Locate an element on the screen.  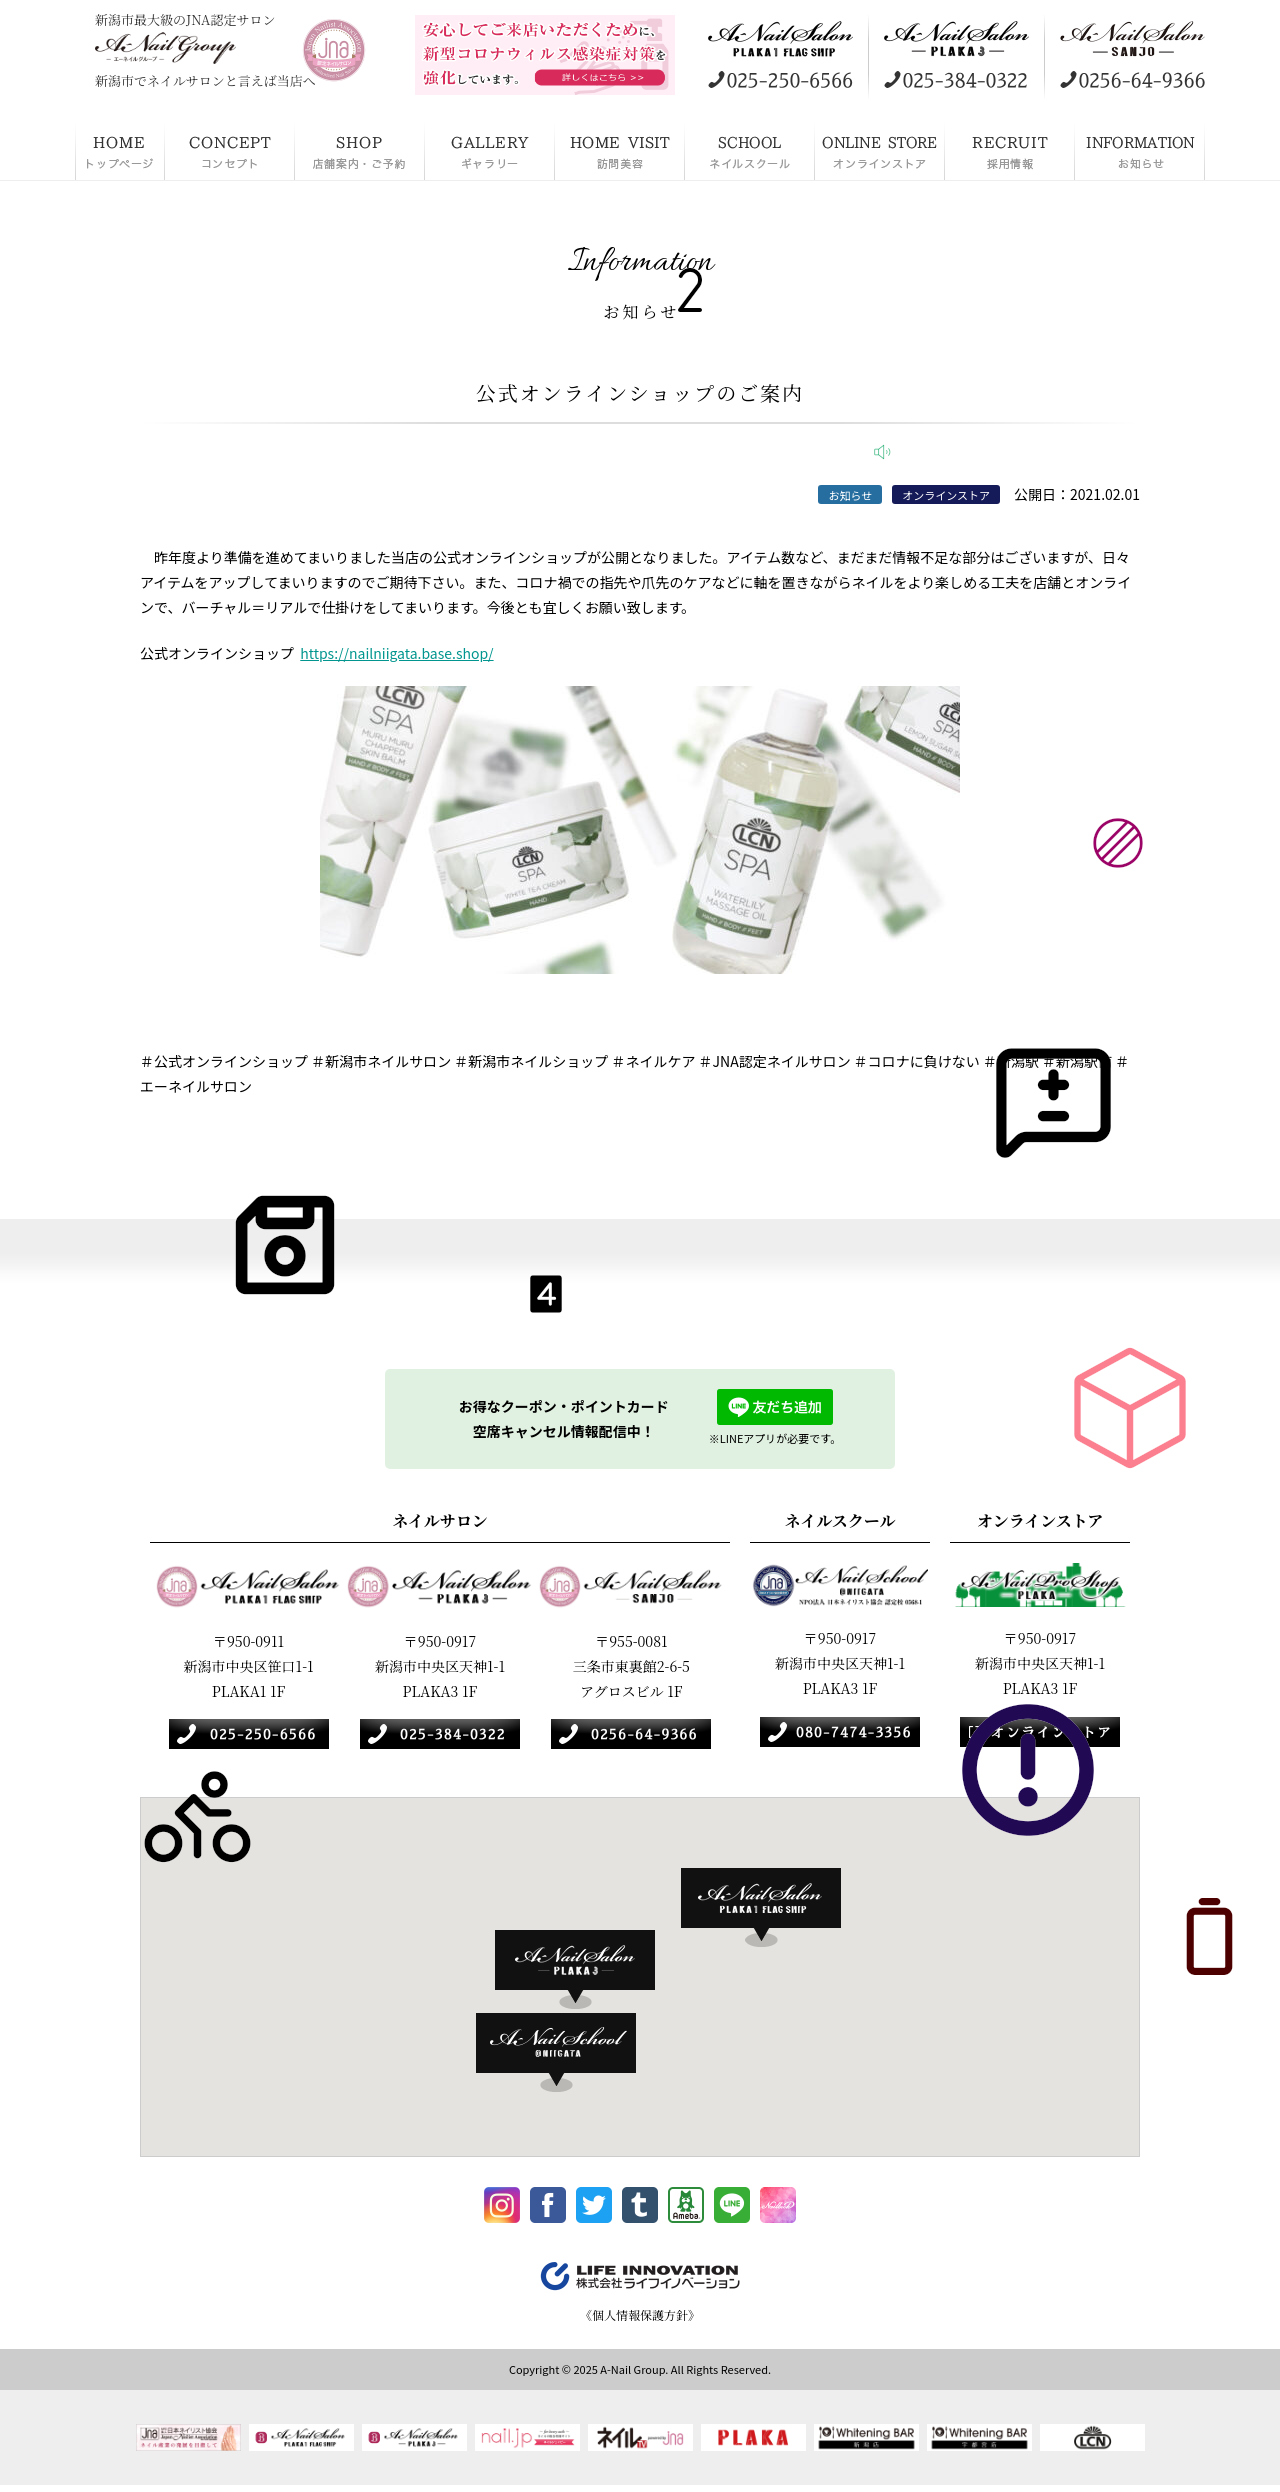
save current file or document is located at coordinates (285, 1245).